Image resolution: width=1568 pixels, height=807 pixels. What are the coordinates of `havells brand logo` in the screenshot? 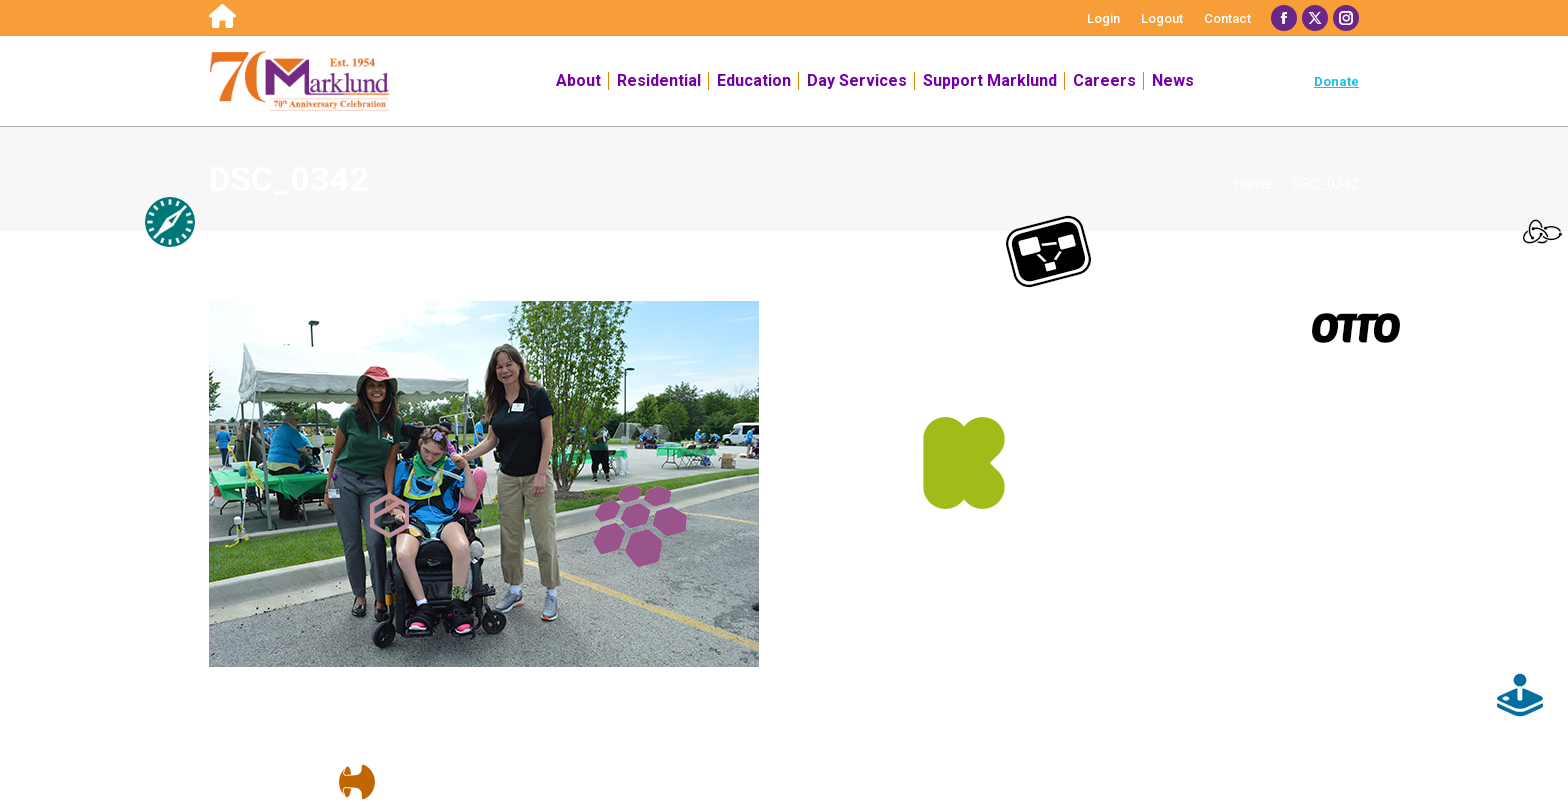 It's located at (357, 782).